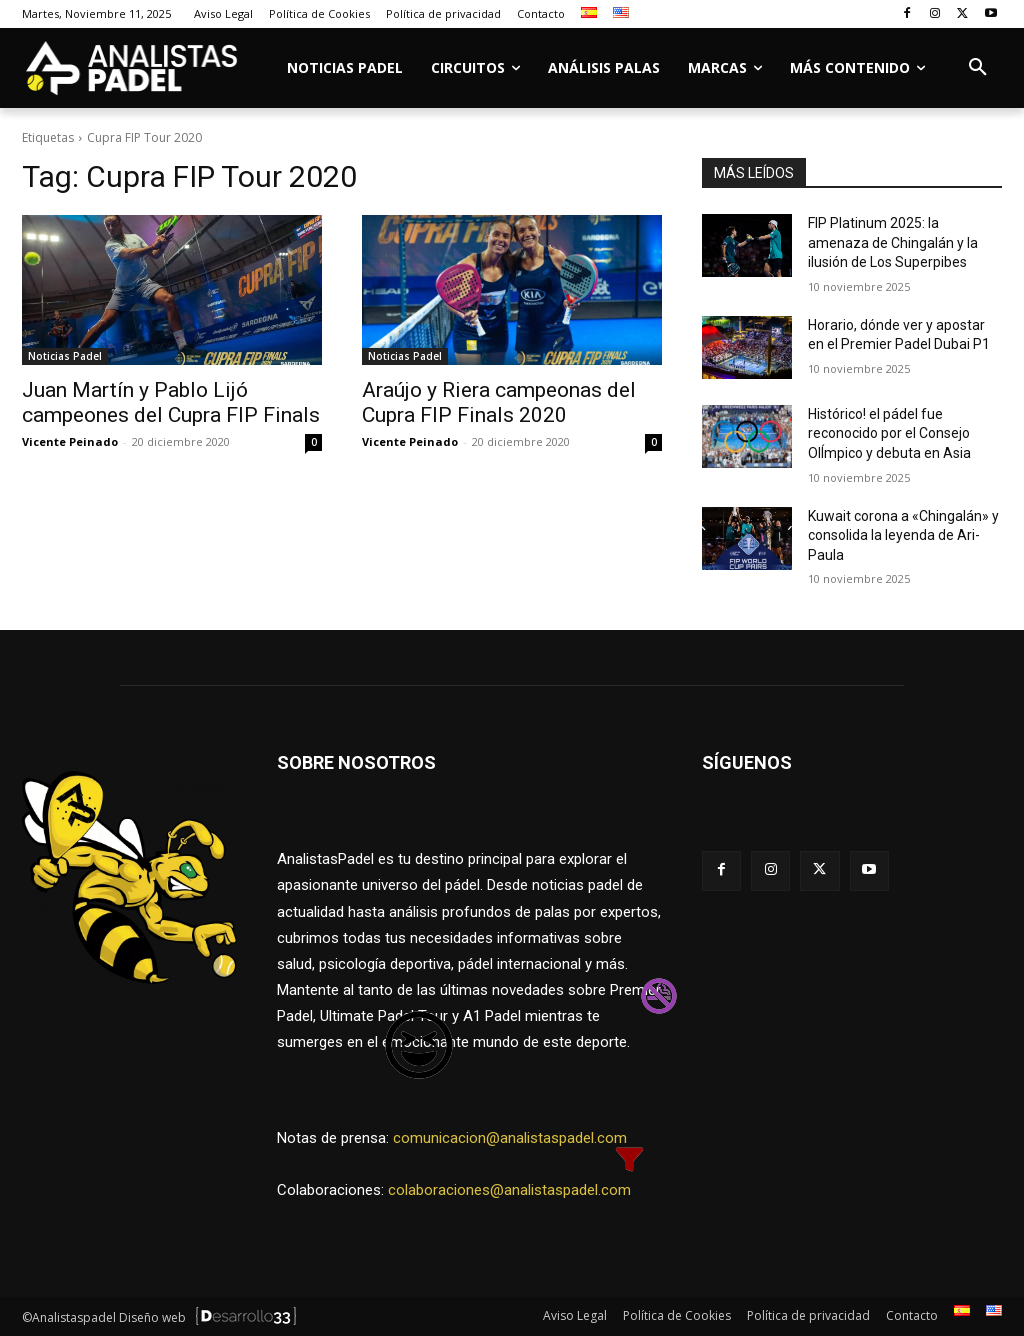 The height and width of the screenshot is (1336, 1024). Describe the element at coordinates (419, 1045) in the screenshot. I see `react with a laughing emoji` at that location.